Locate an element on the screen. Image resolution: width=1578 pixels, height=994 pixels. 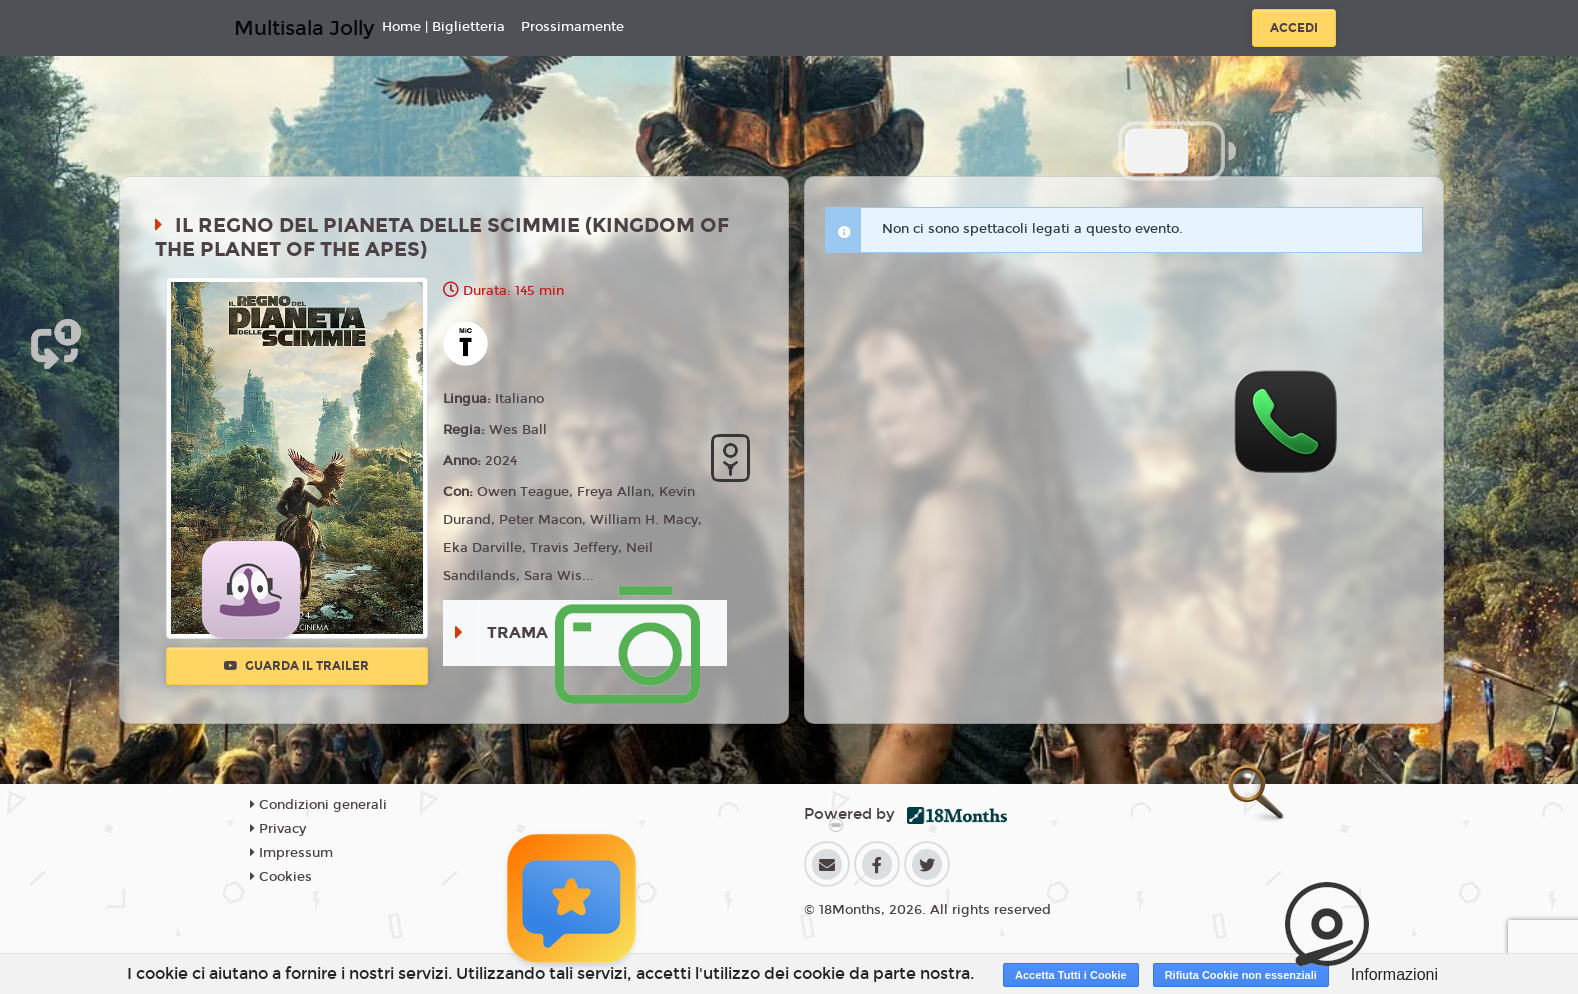
access Time Machine backups is located at coordinates (732, 458).